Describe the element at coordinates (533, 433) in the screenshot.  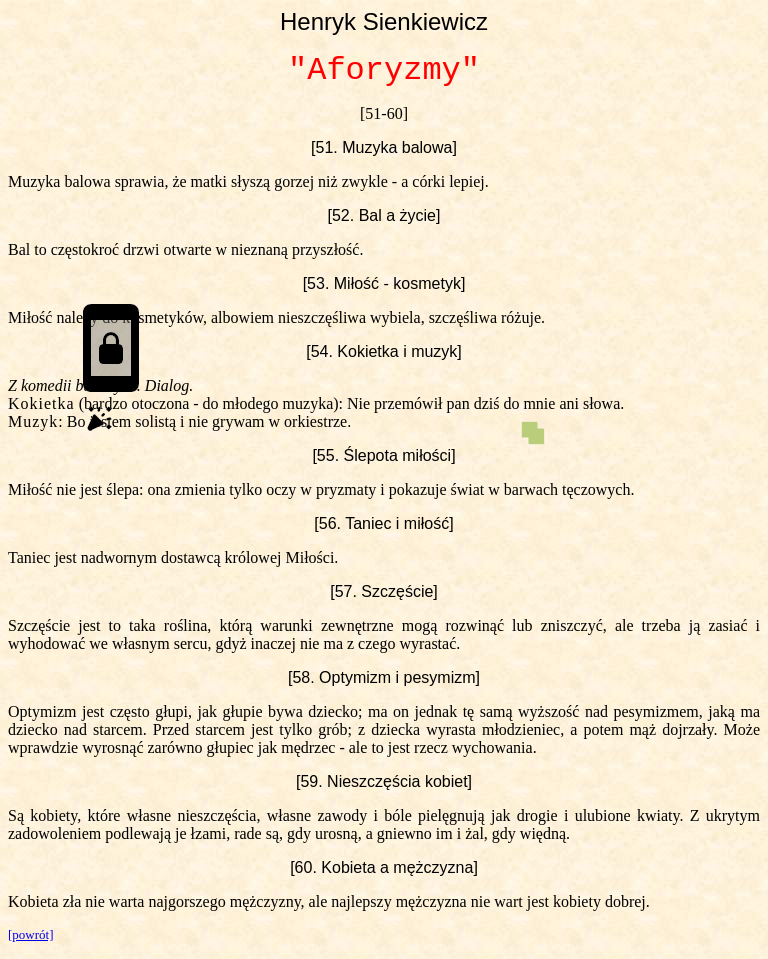
I see `merge or unite selected layers` at that location.